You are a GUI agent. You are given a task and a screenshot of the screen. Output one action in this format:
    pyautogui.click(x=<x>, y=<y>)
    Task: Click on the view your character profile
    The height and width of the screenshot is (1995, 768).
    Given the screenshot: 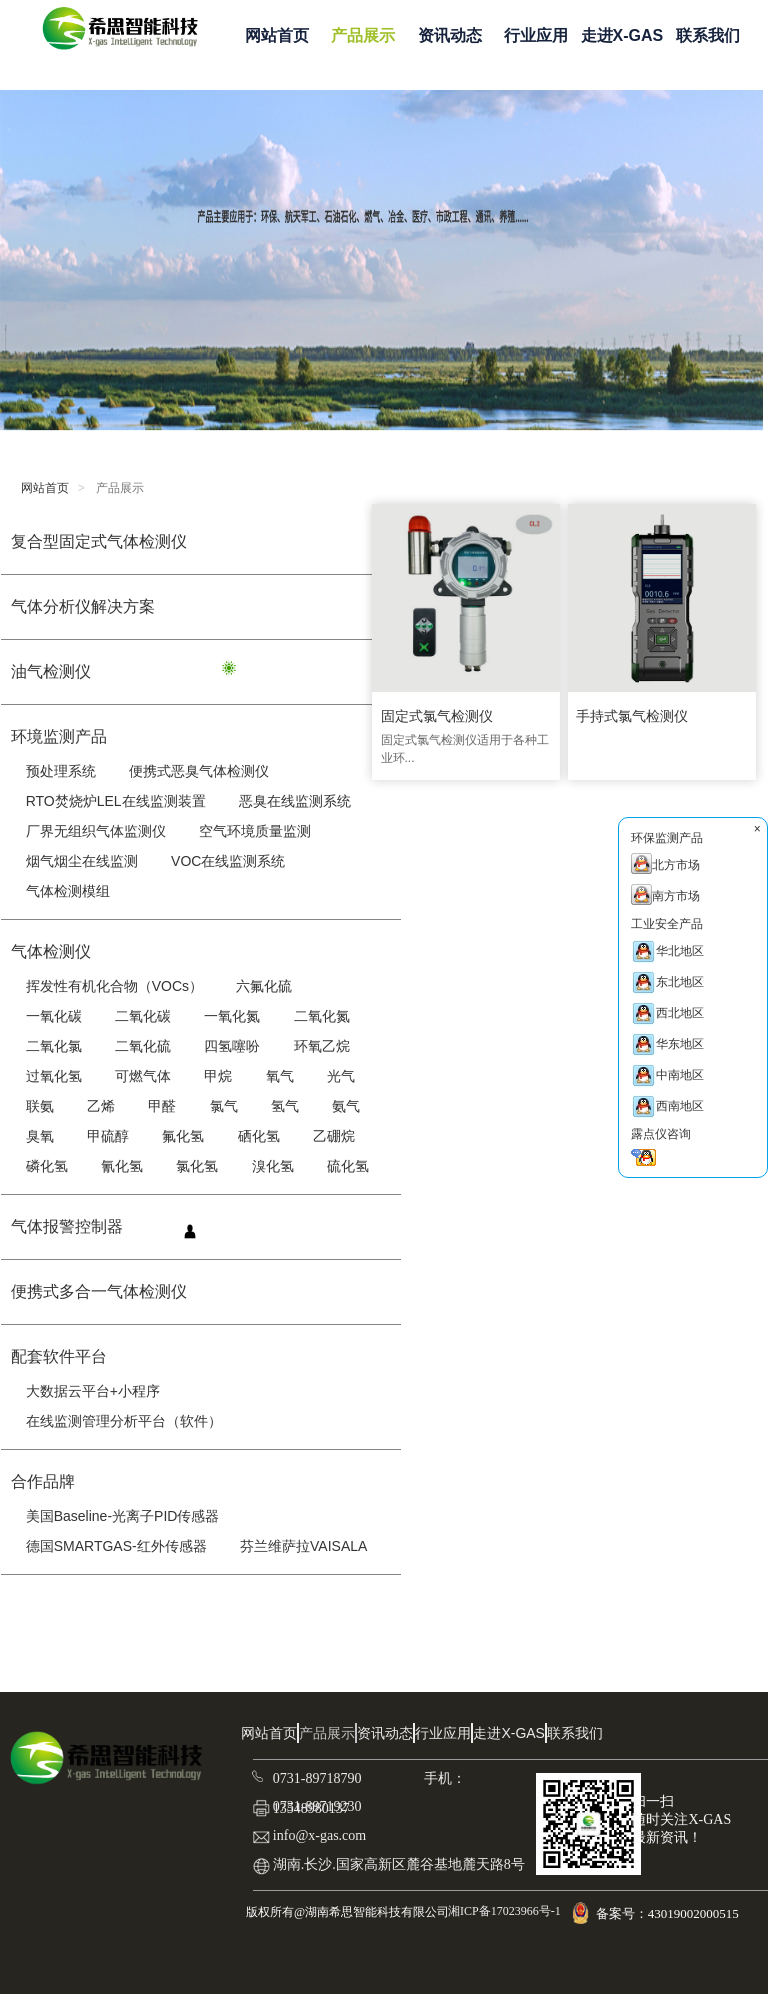 What is the action you would take?
    pyautogui.click(x=190, y=1231)
    